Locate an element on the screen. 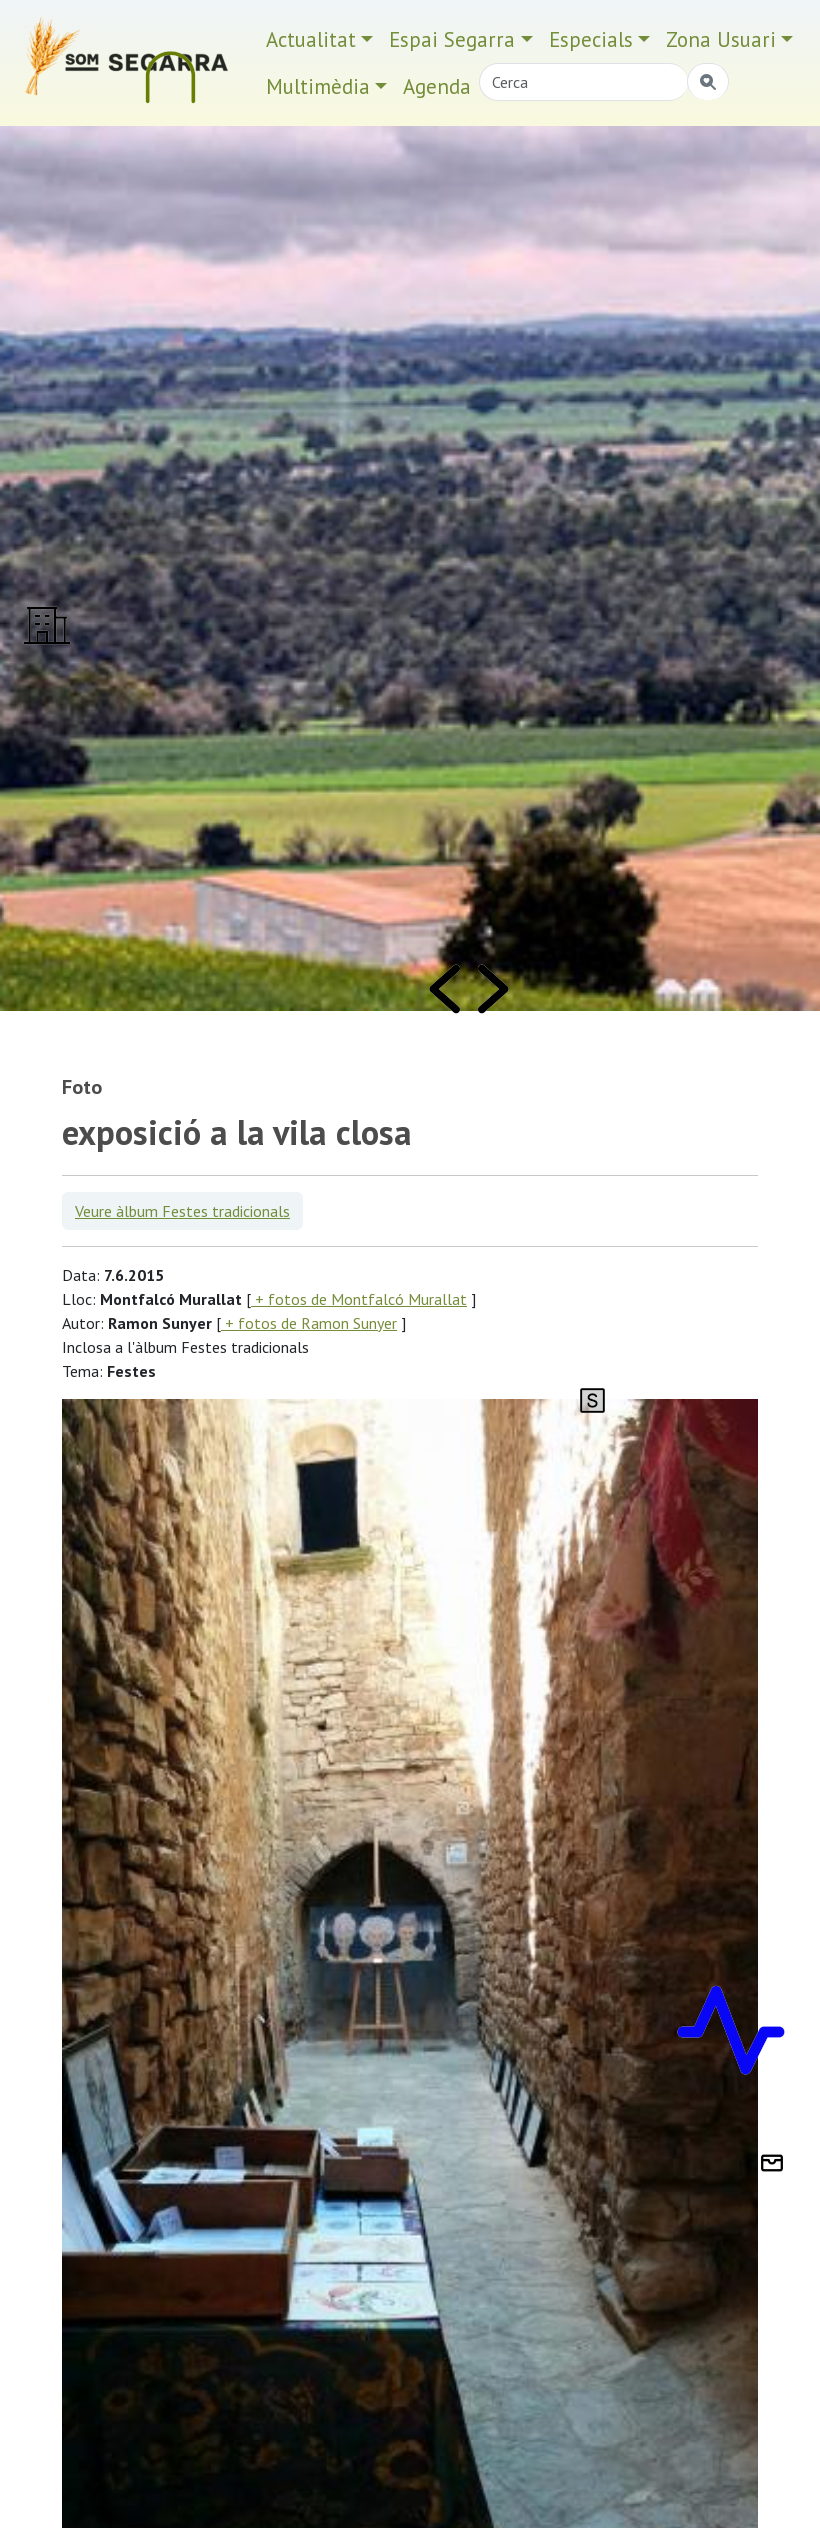 The height and width of the screenshot is (2528, 820). view or edit source code is located at coordinates (469, 989).